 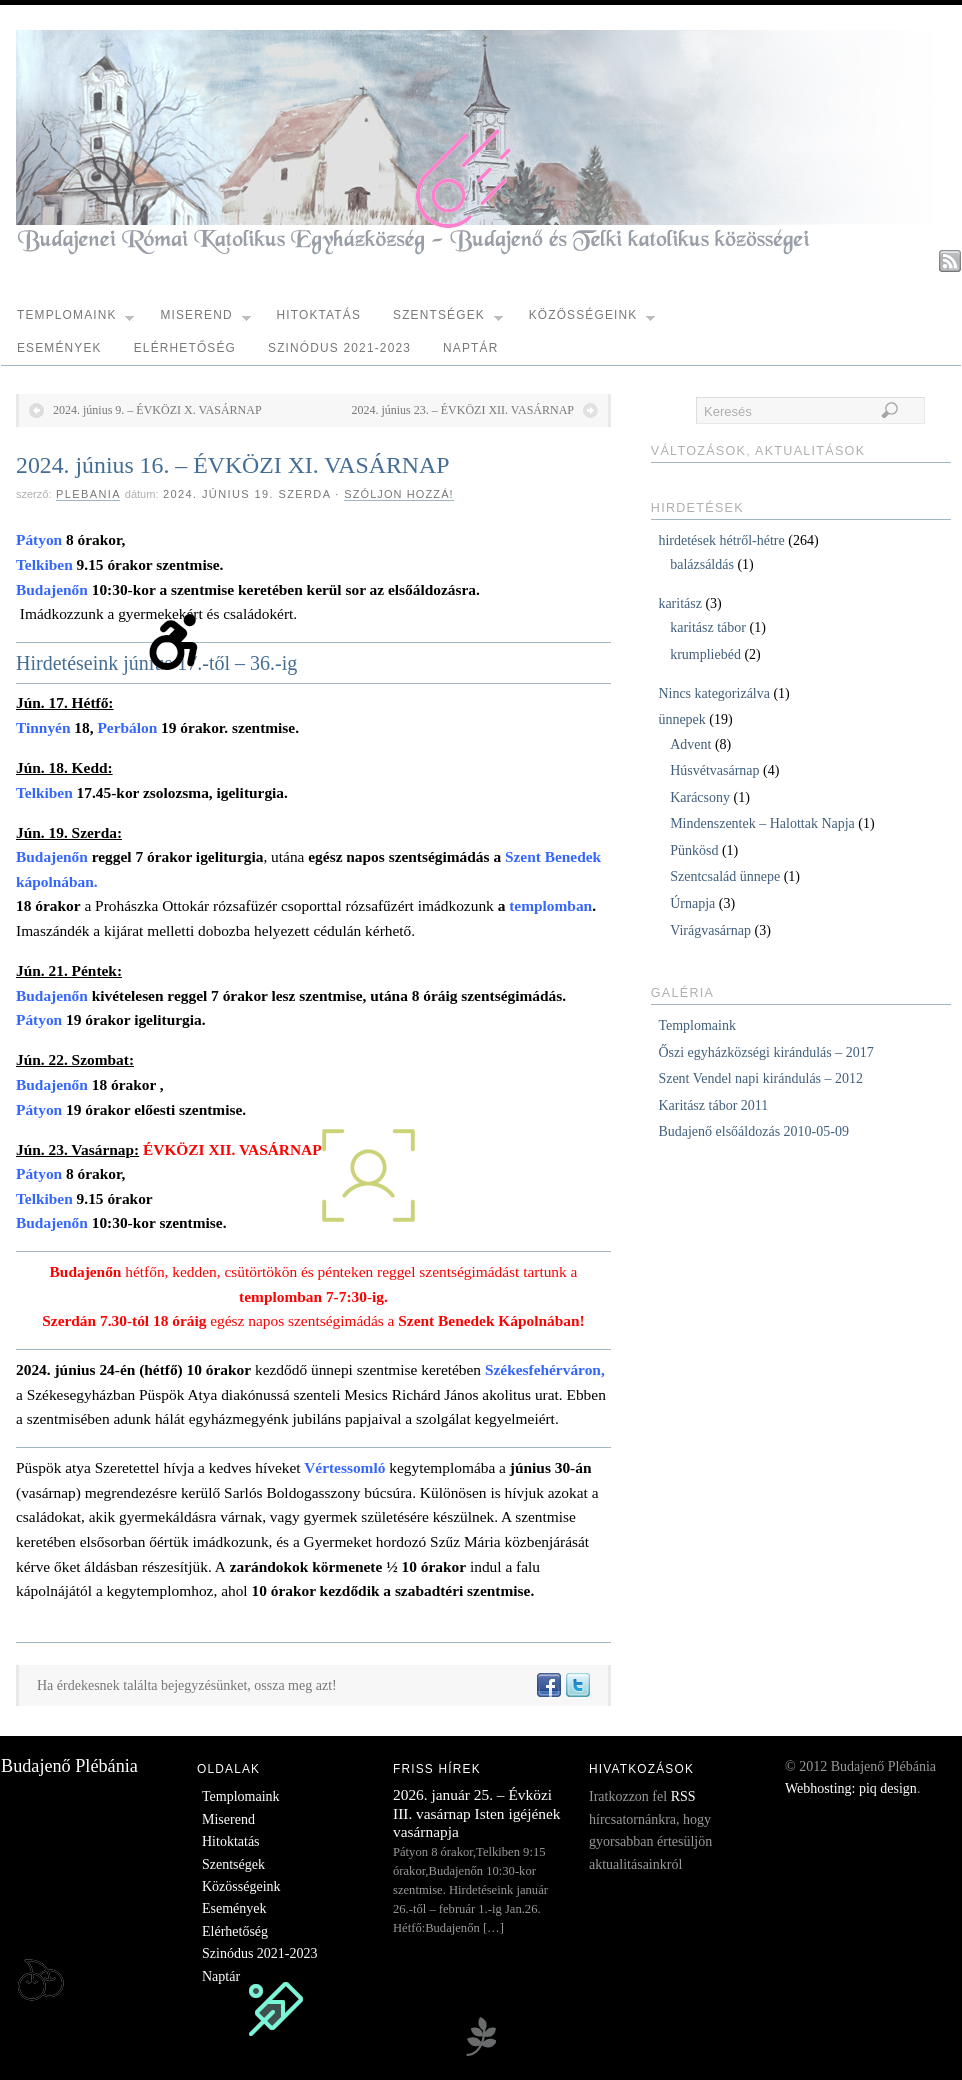 I want to click on indicates a trending or viral item, so click(x=463, y=180).